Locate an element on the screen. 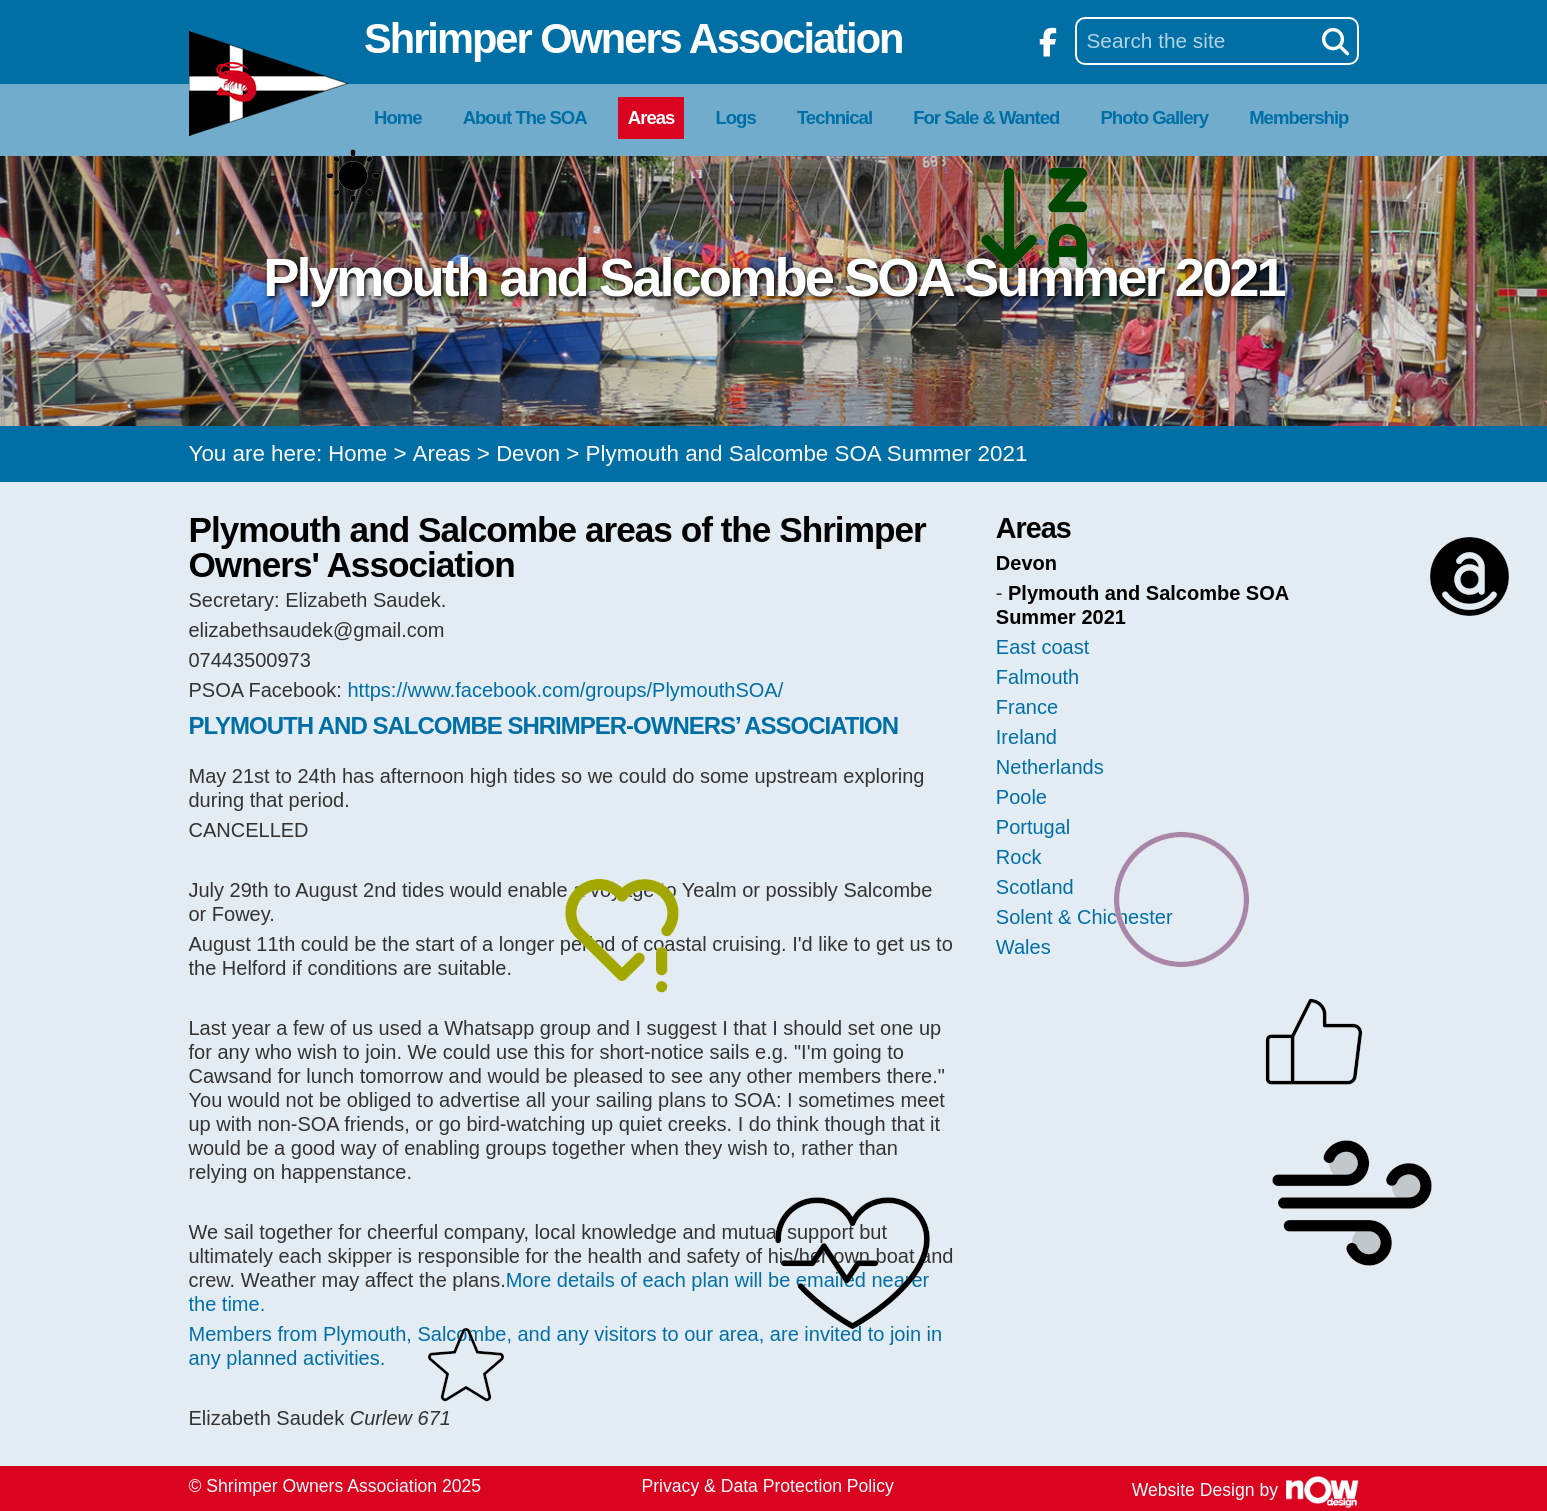 The image size is (1547, 1511). unselected radio button or checkbox option is located at coordinates (1181, 899).